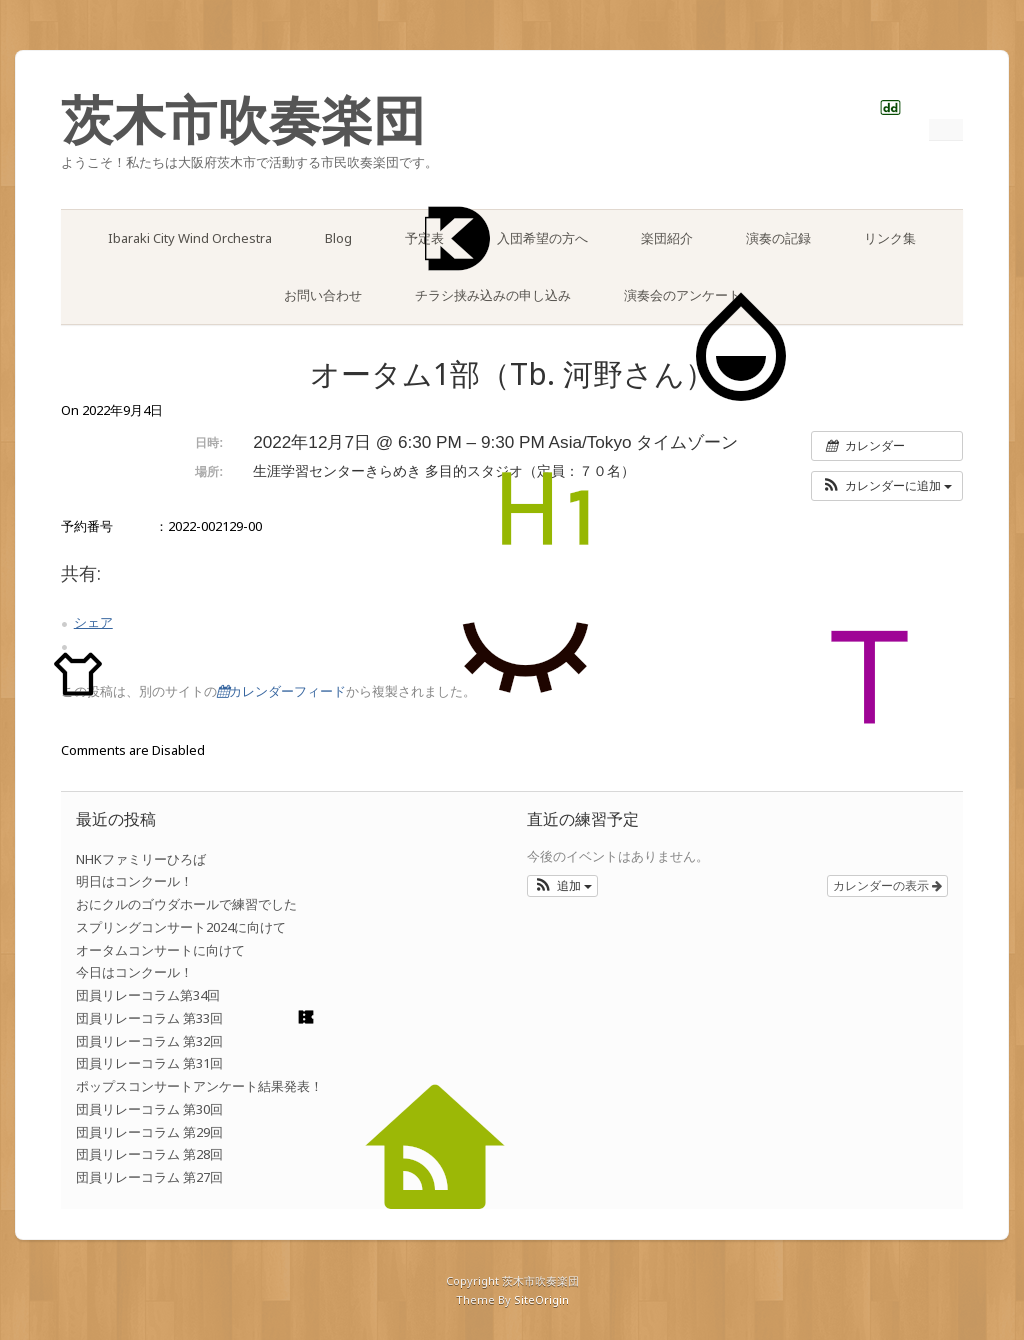 This screenshot has height=1340, width=1024. I want to click on connect to home wifi network, so click(435, 1152).